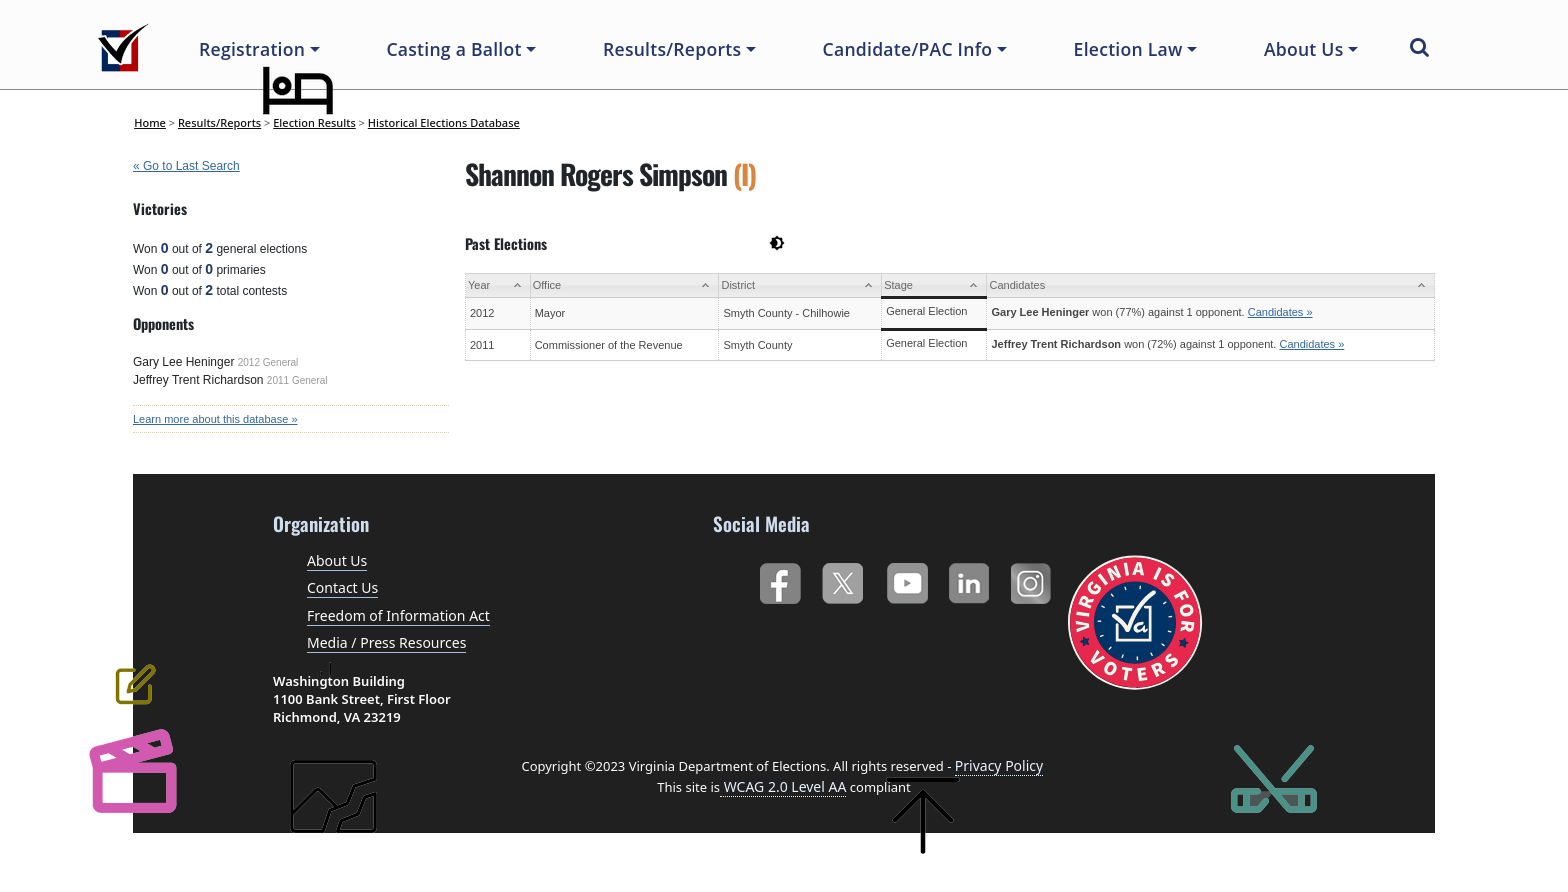 This screenshot has width=1568, height=892. What do you see at coordinates (298, 89) in the screenshot?
I see `find nearby hotels or lodging` at bounding box center [298, 89].